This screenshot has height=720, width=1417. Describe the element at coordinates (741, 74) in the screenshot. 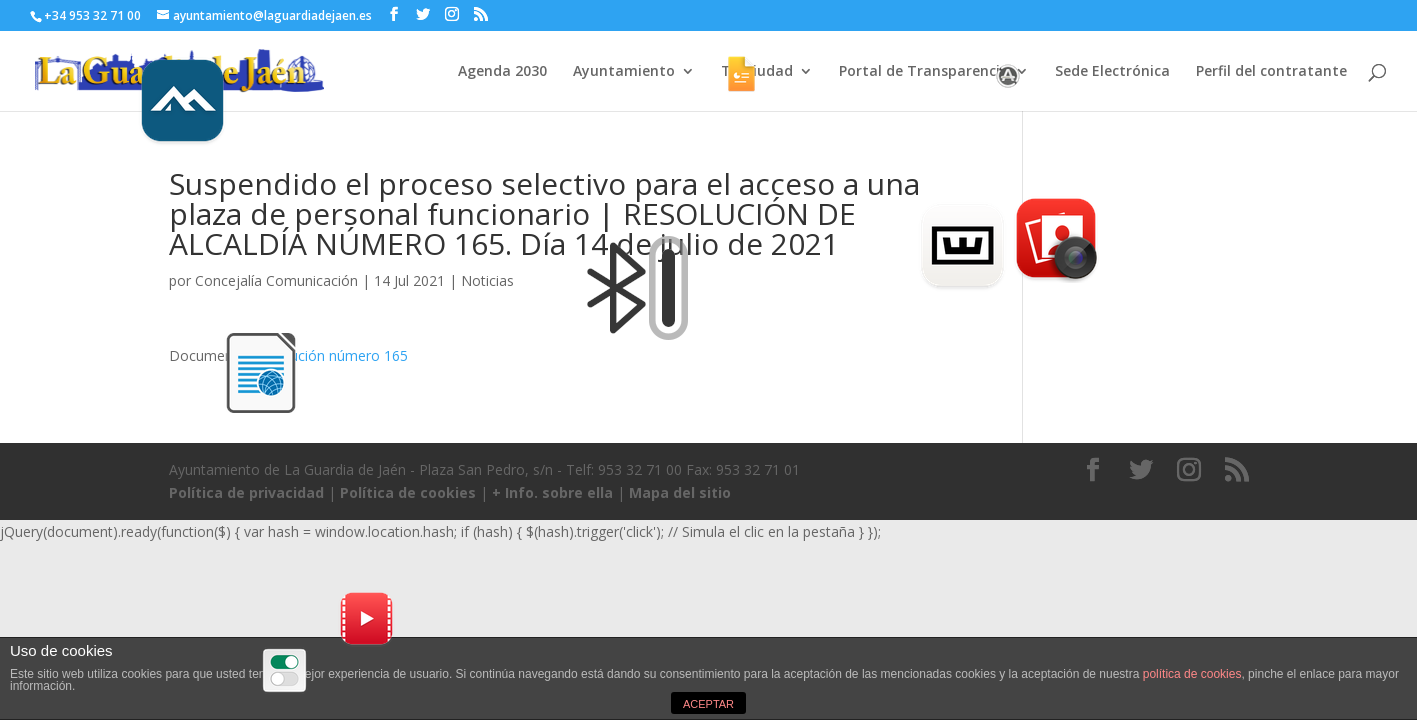

I see `open a presentation file` at that location.